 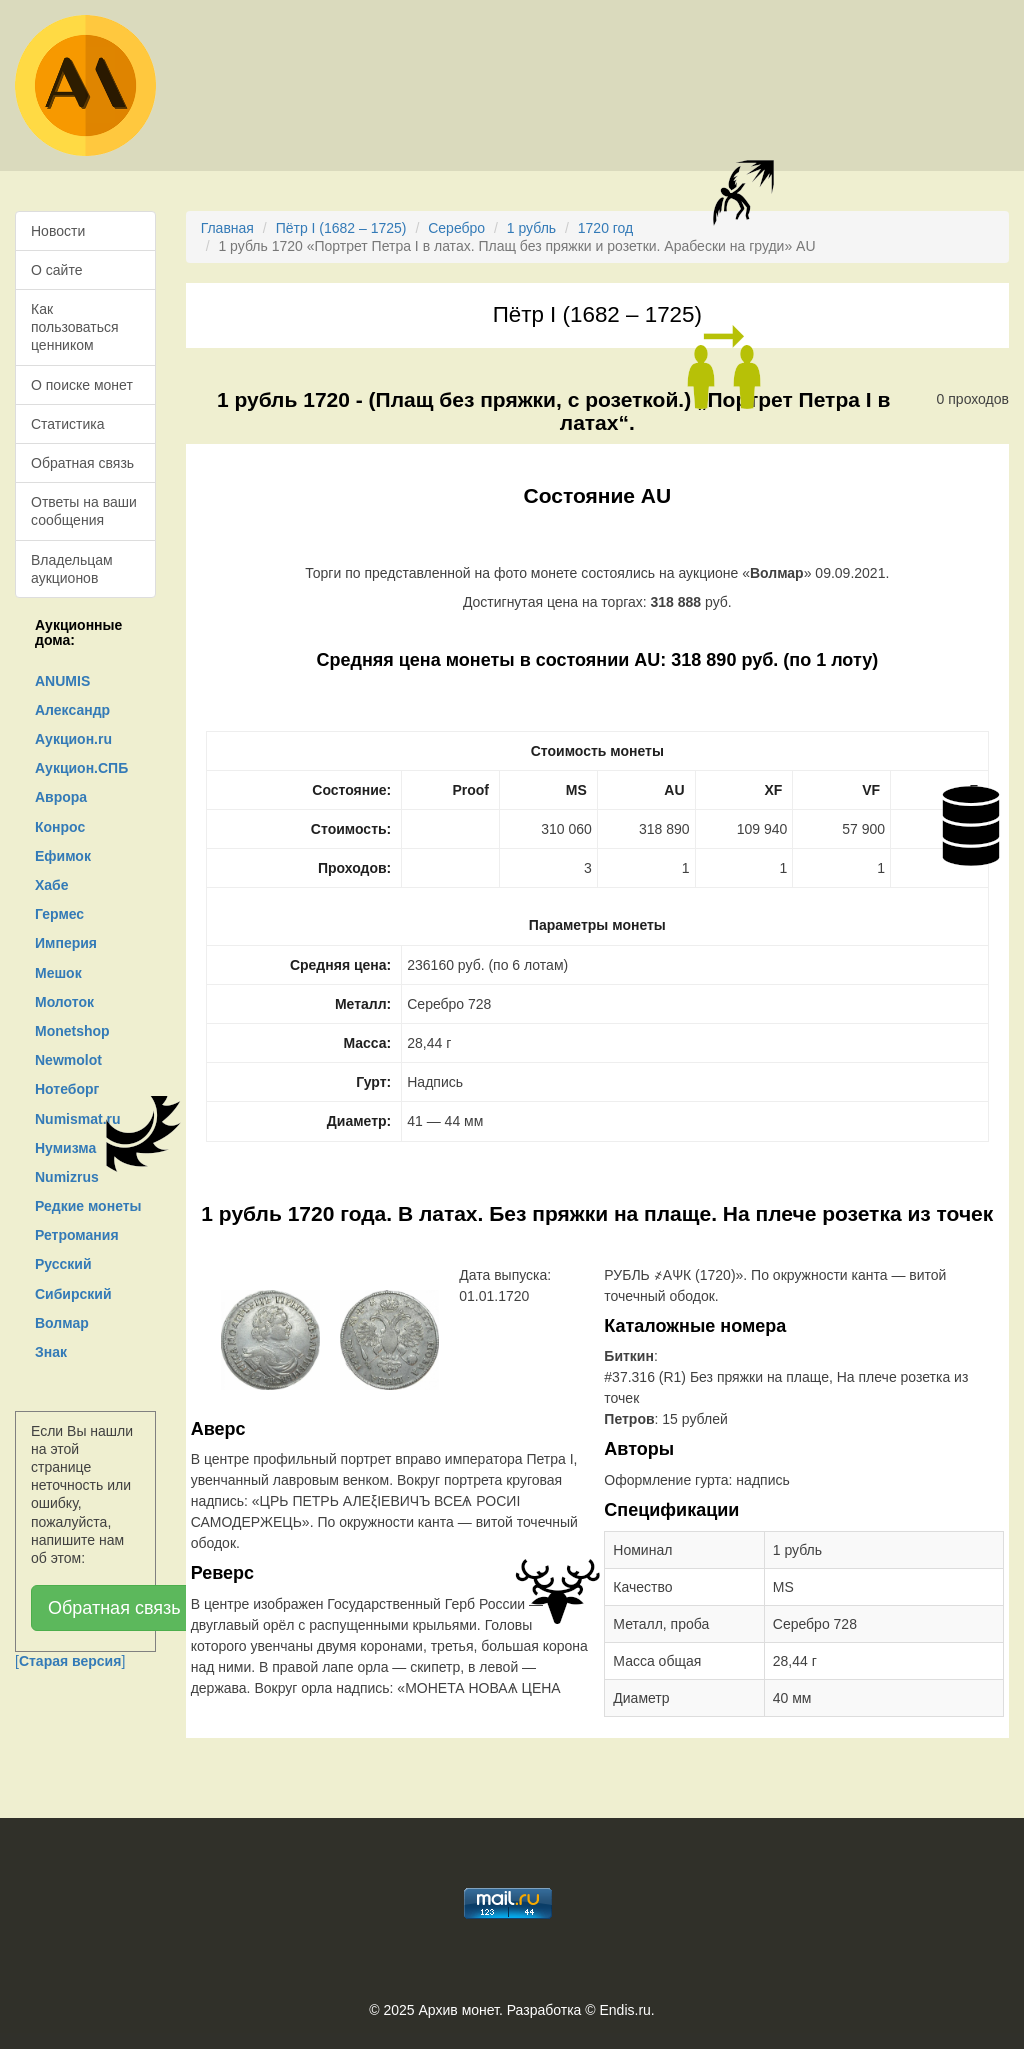 What do you see at coordinates (144, 1134) in the screenshot?
I see `equip or select a saw blade weapon` at bounding box center [144, 1134].